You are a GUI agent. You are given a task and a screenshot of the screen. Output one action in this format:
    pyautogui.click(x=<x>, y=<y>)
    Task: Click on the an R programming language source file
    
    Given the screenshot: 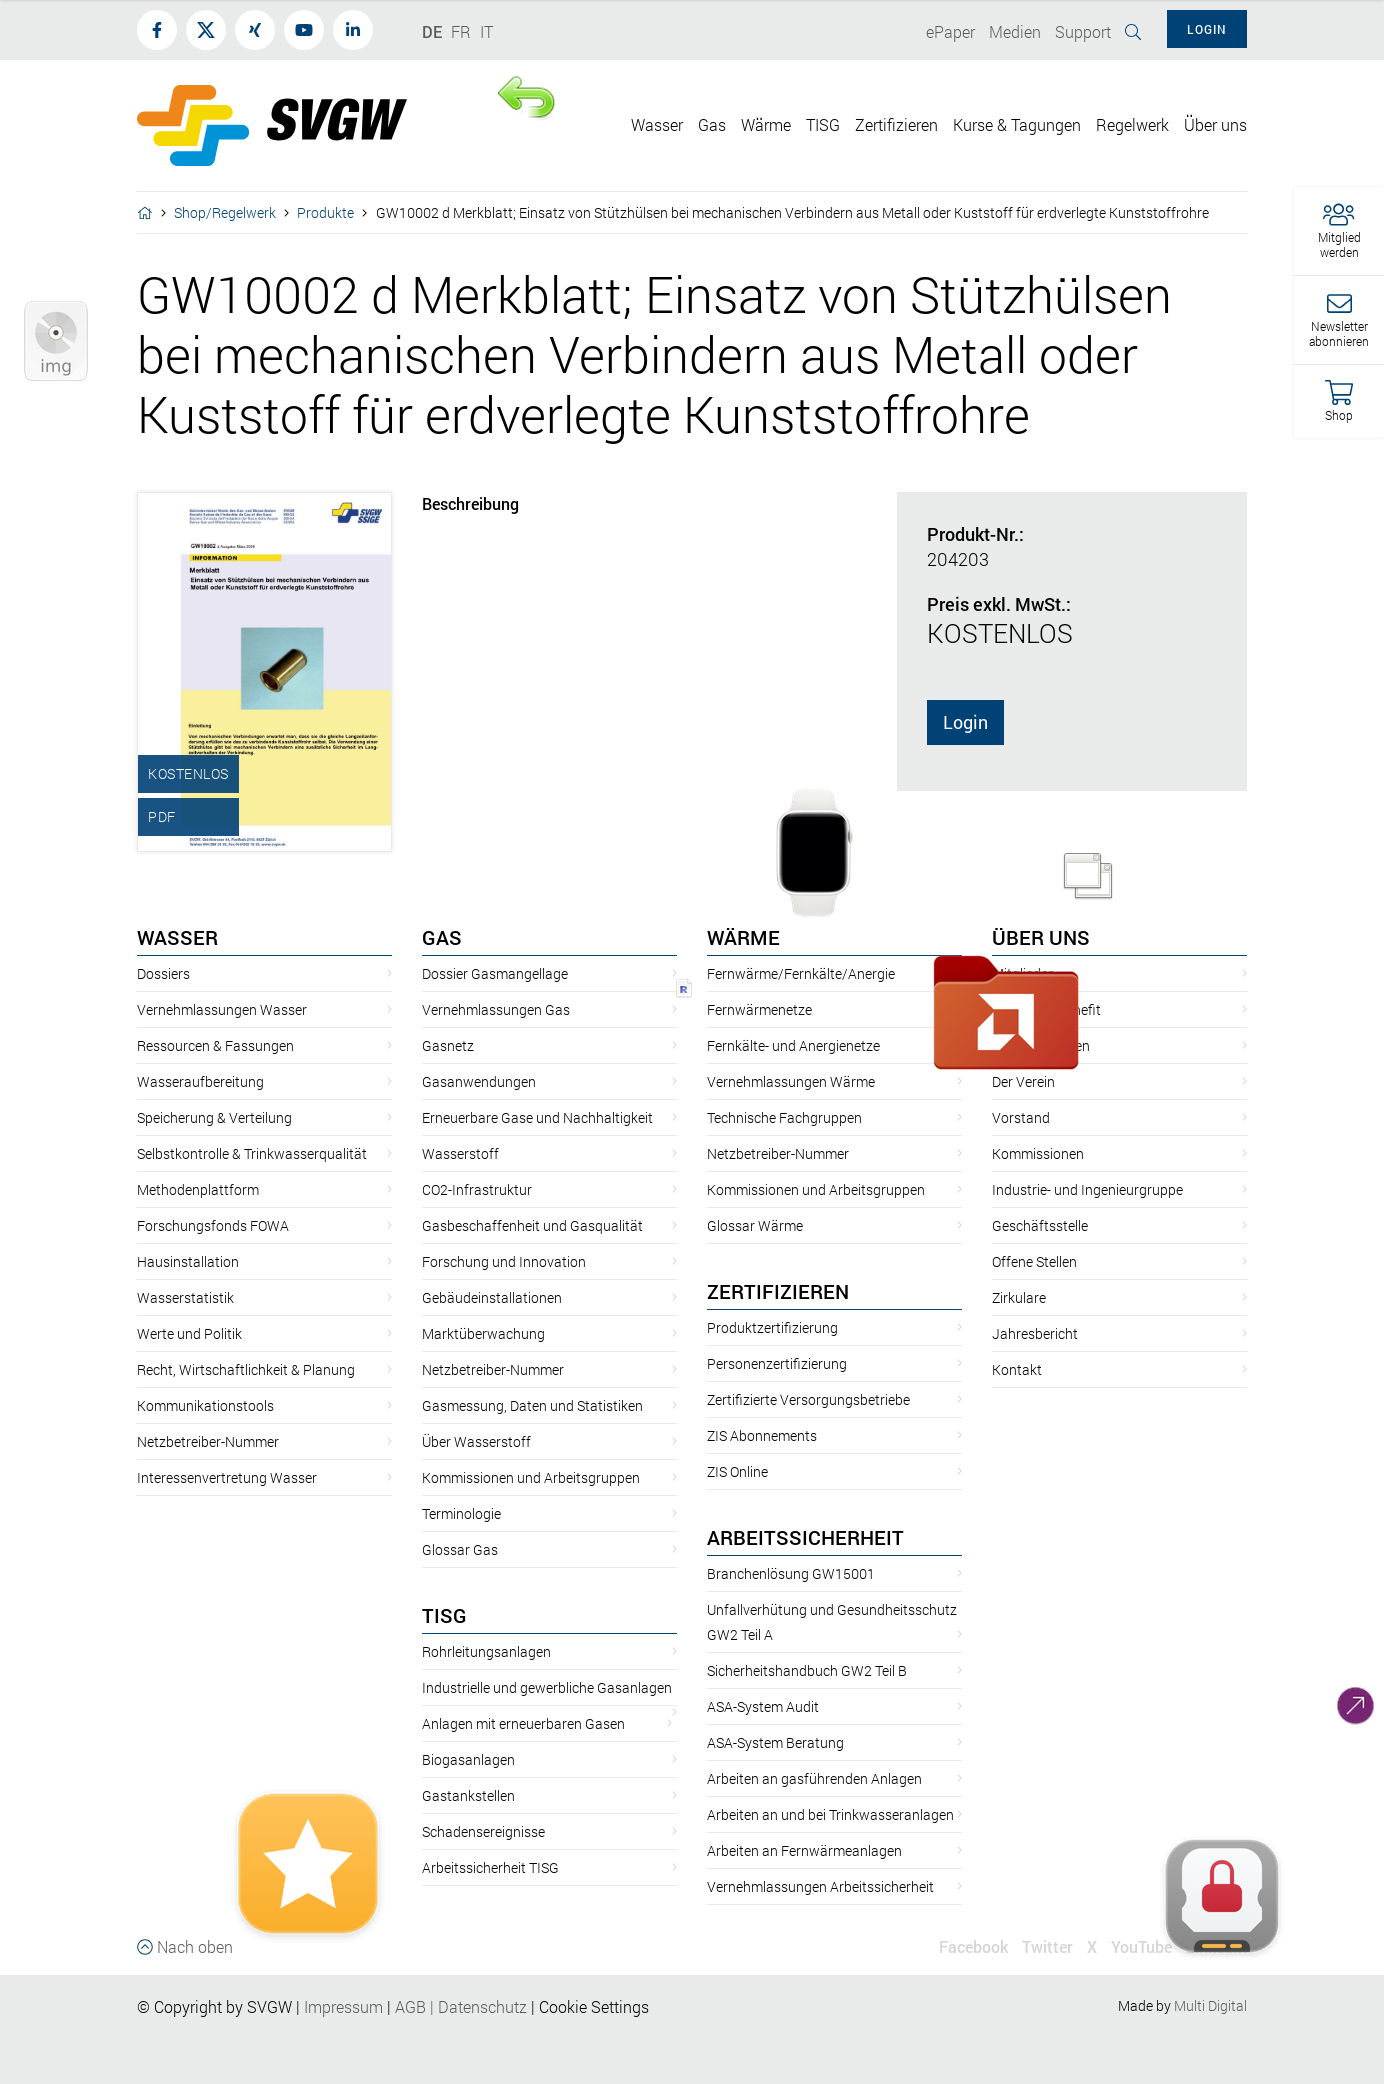 What is the action you would take?
    pyautogui.click(x=684, y=988)
    